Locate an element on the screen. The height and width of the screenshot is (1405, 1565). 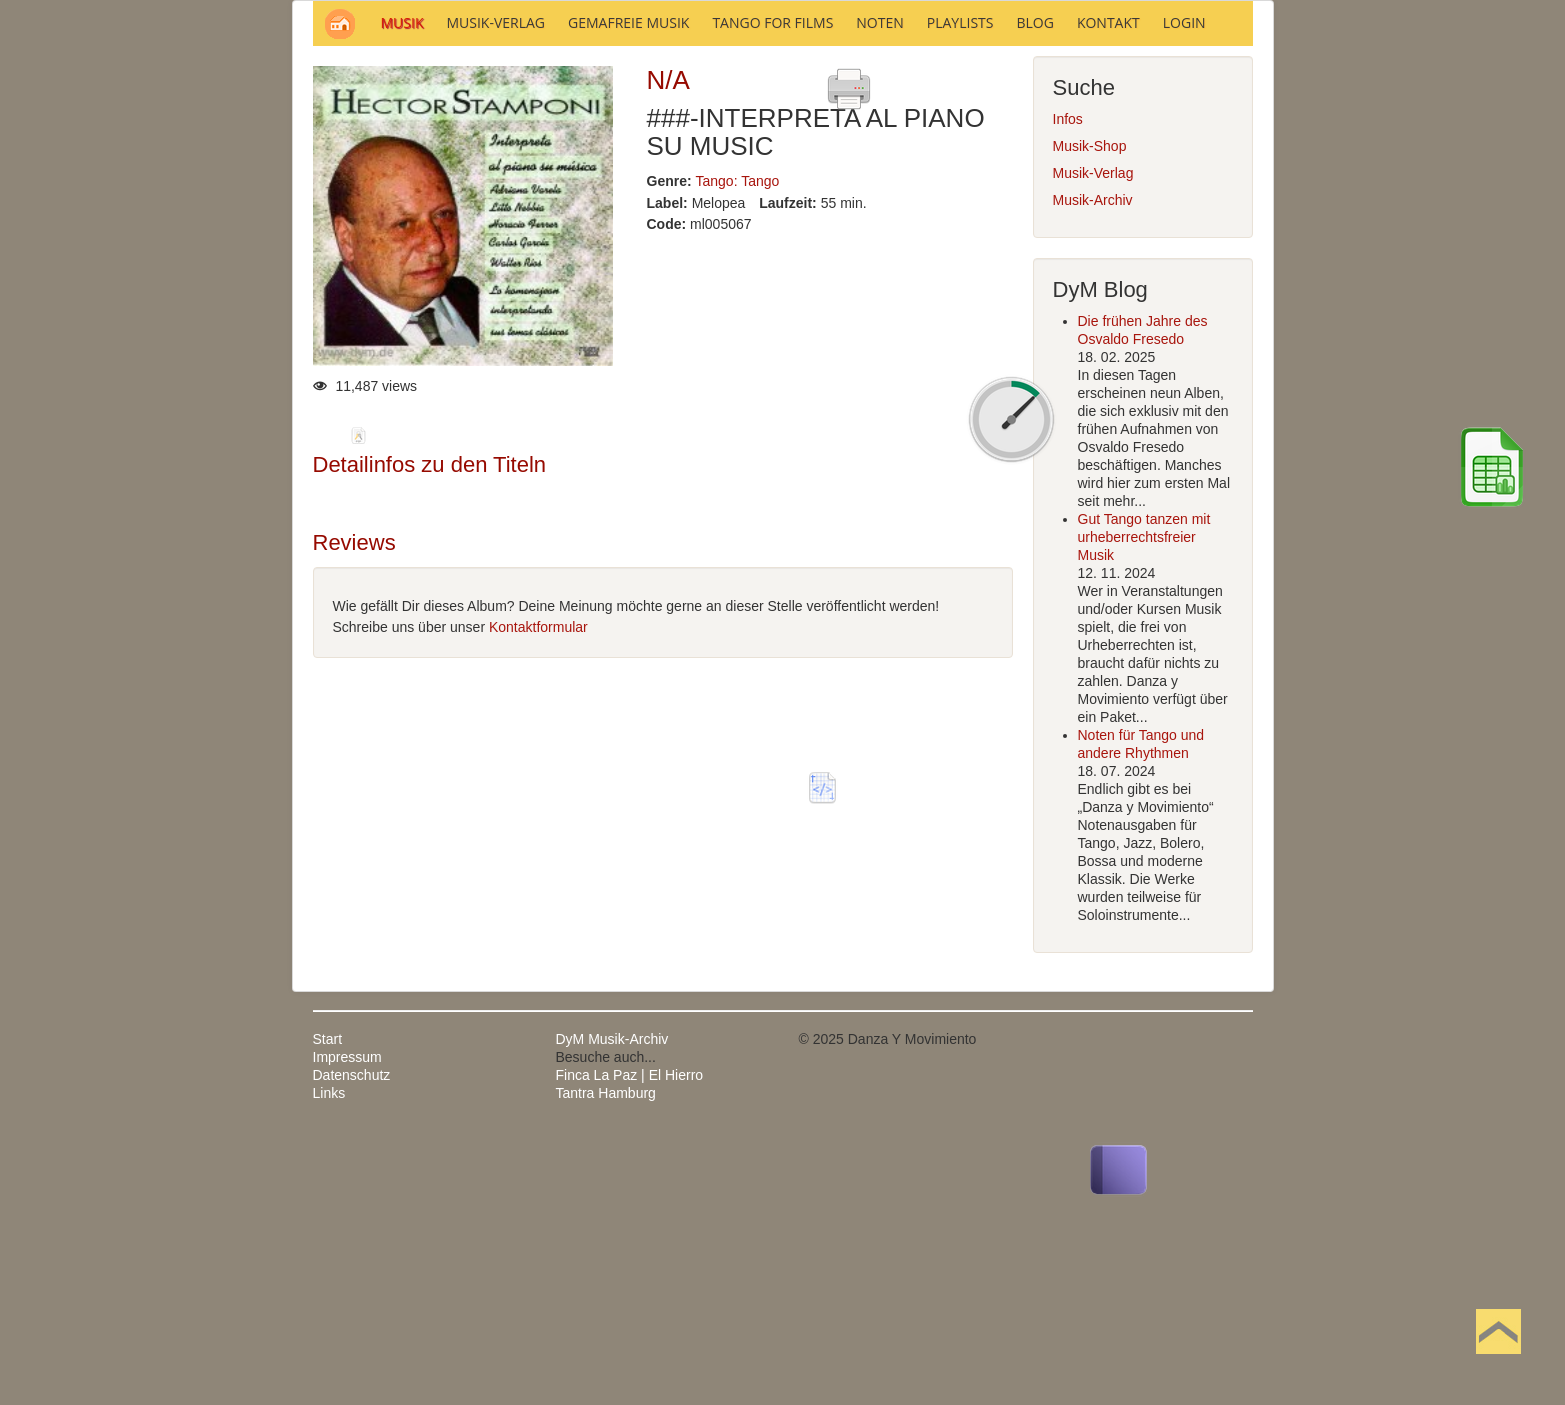
print the current document is located at coordinates (849, 89).